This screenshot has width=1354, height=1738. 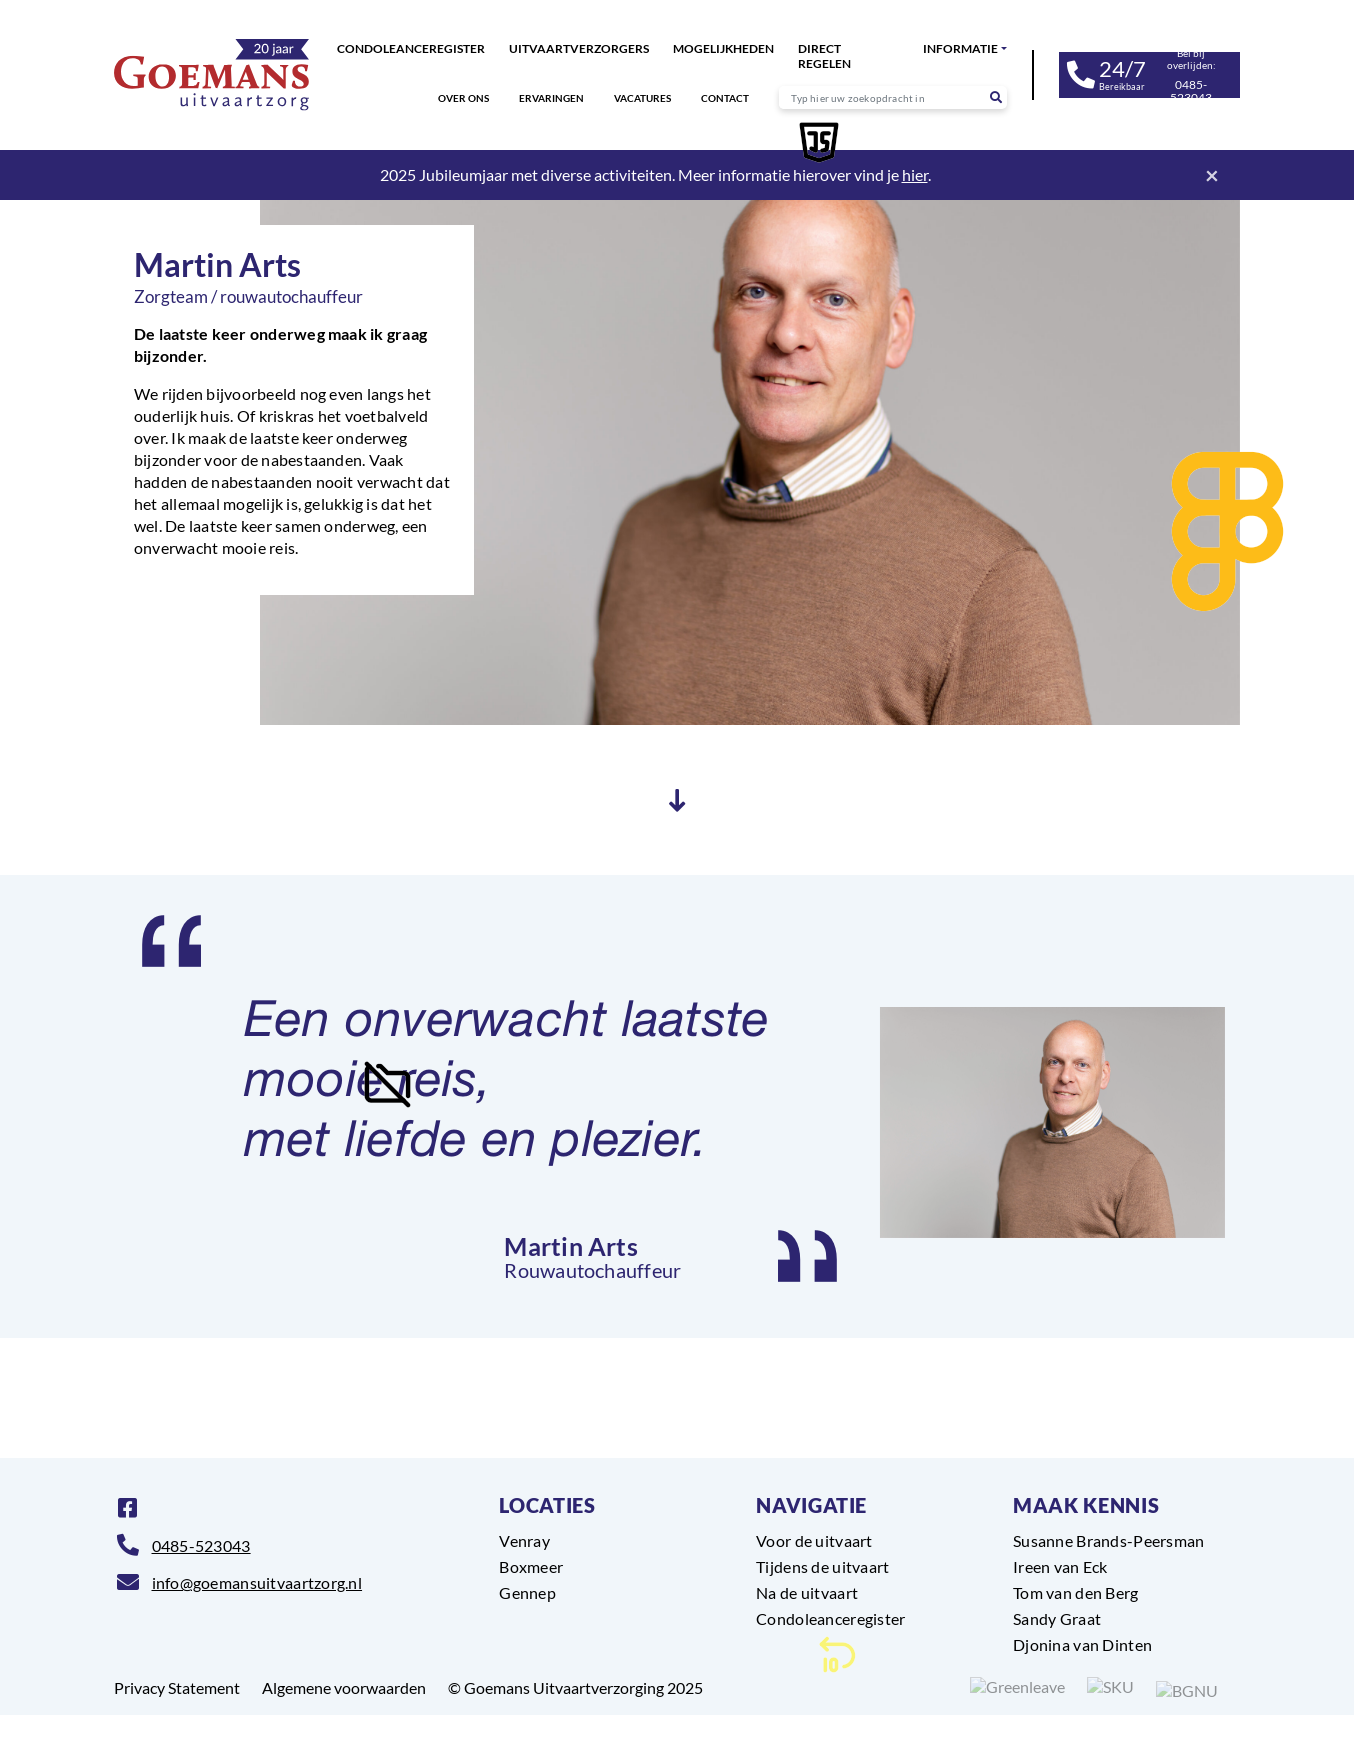 What do you see at coordinates (1227, 531) in the screenshot?
I see `open figma design file` at bounding box center [1227, 531].